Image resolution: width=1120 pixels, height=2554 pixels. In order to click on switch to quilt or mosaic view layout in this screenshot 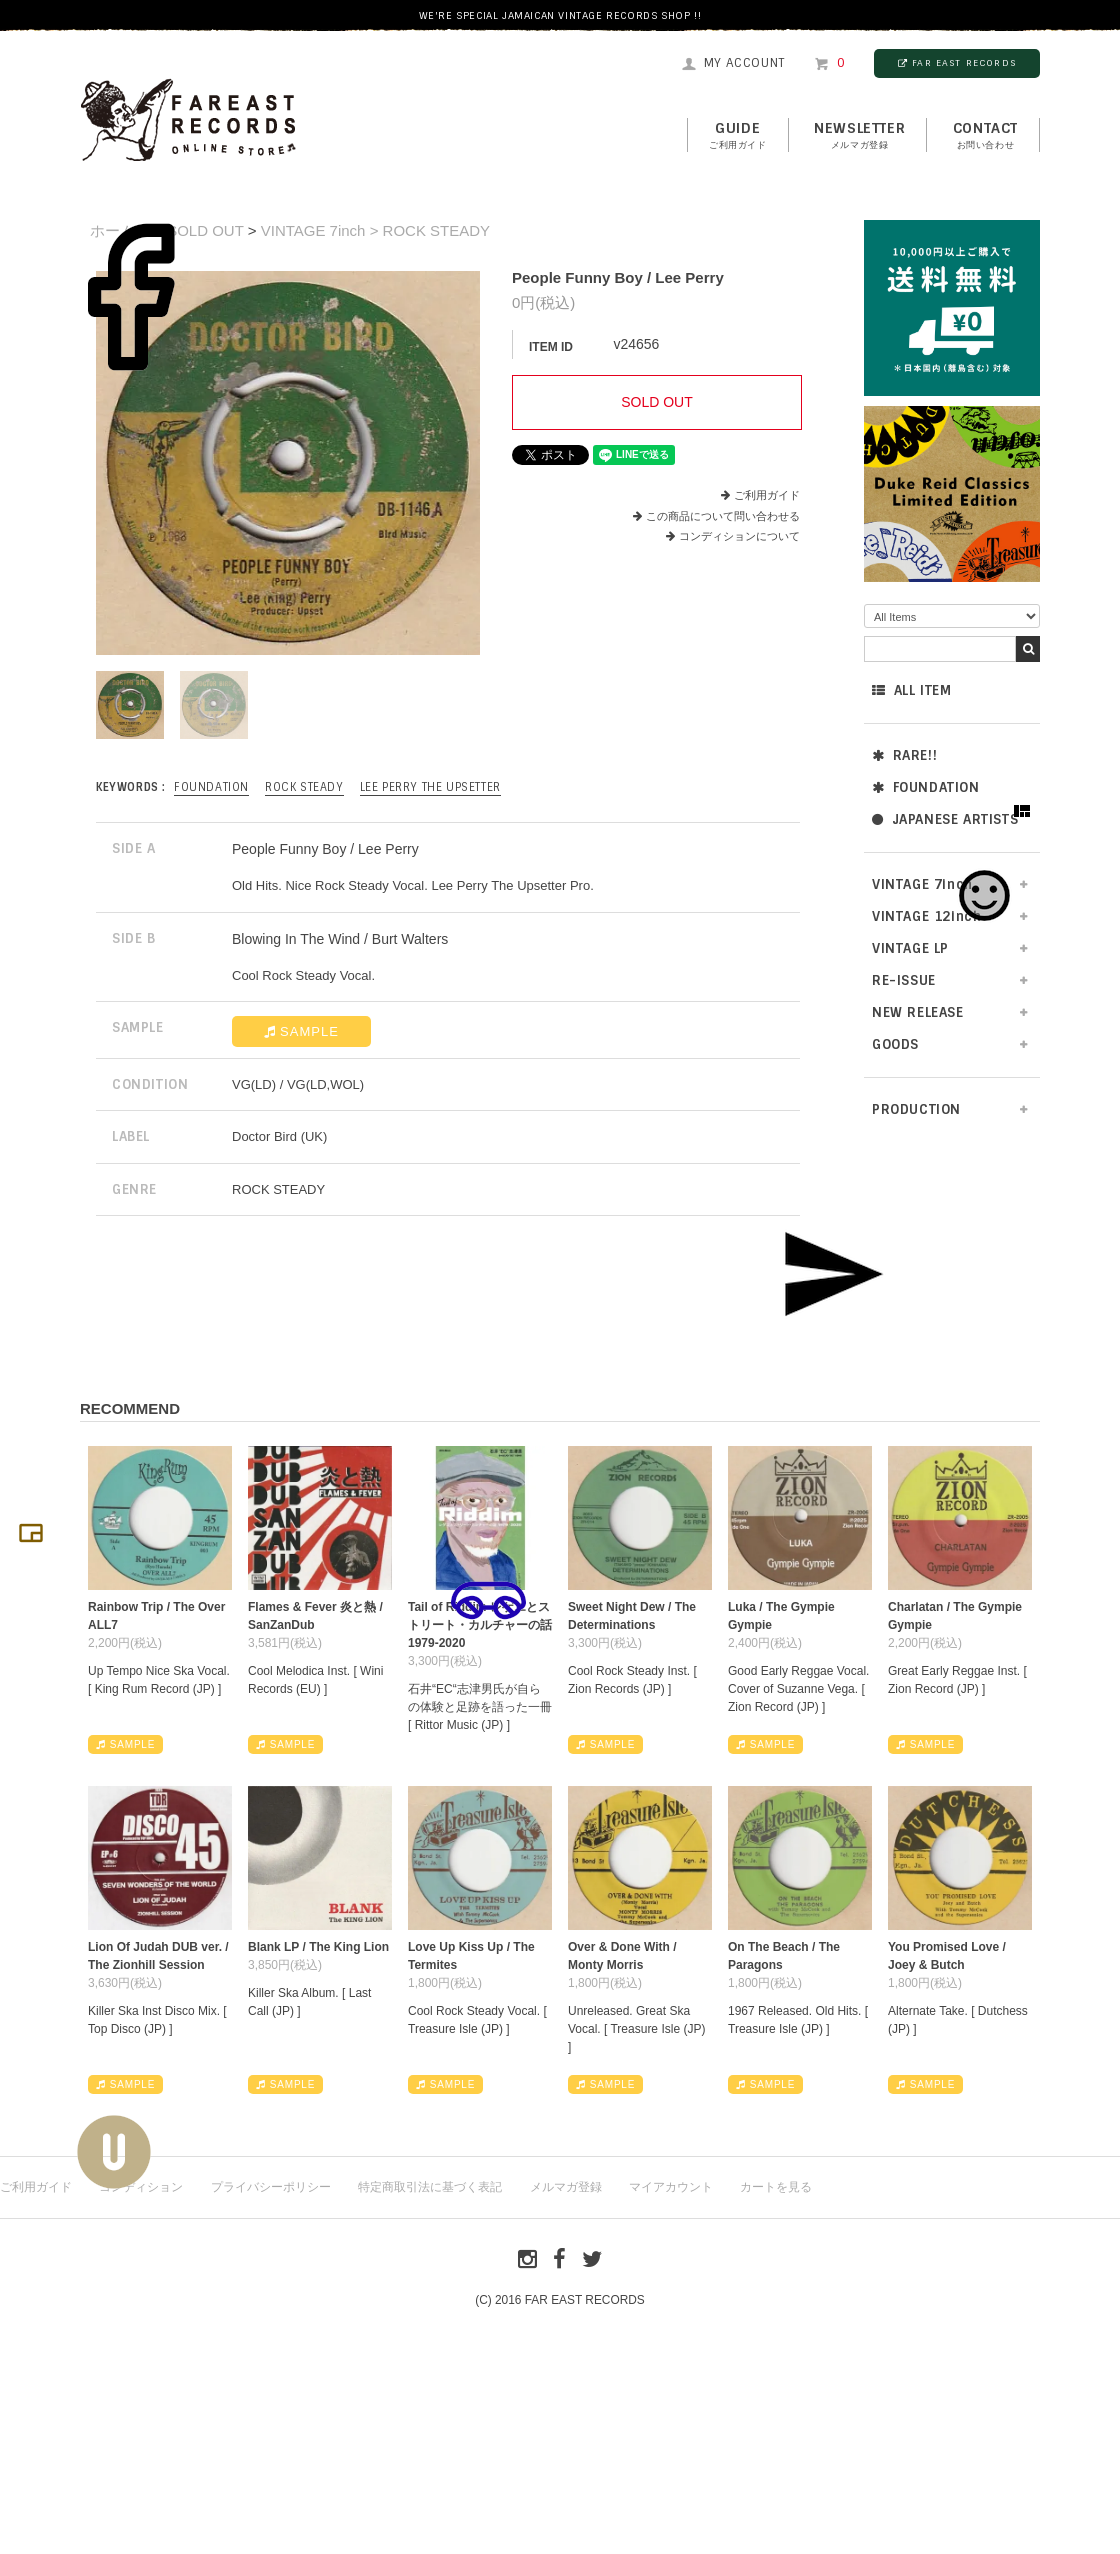, I will do `click(1021, 811)`.